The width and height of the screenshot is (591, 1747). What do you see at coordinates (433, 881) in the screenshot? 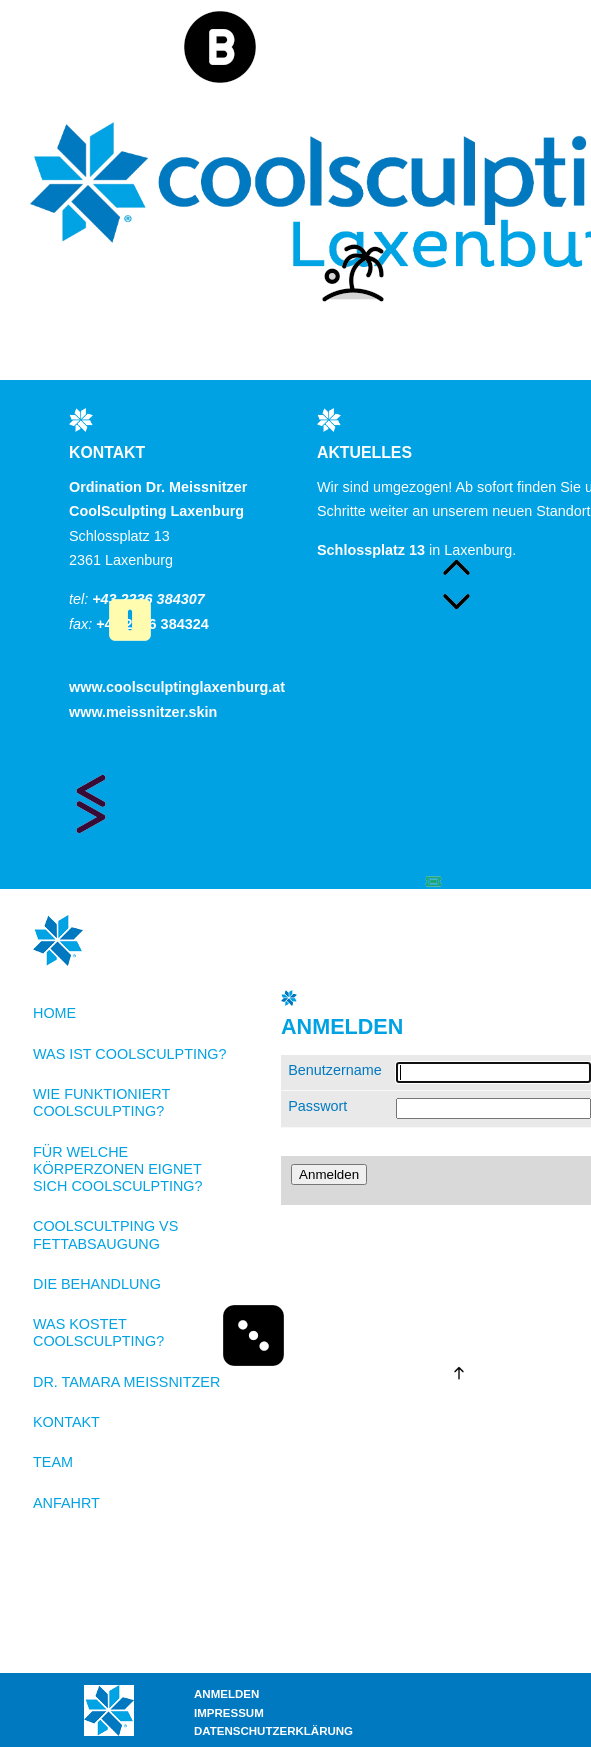
I see `view your tickets or passes` at bounding box center [433, 881].